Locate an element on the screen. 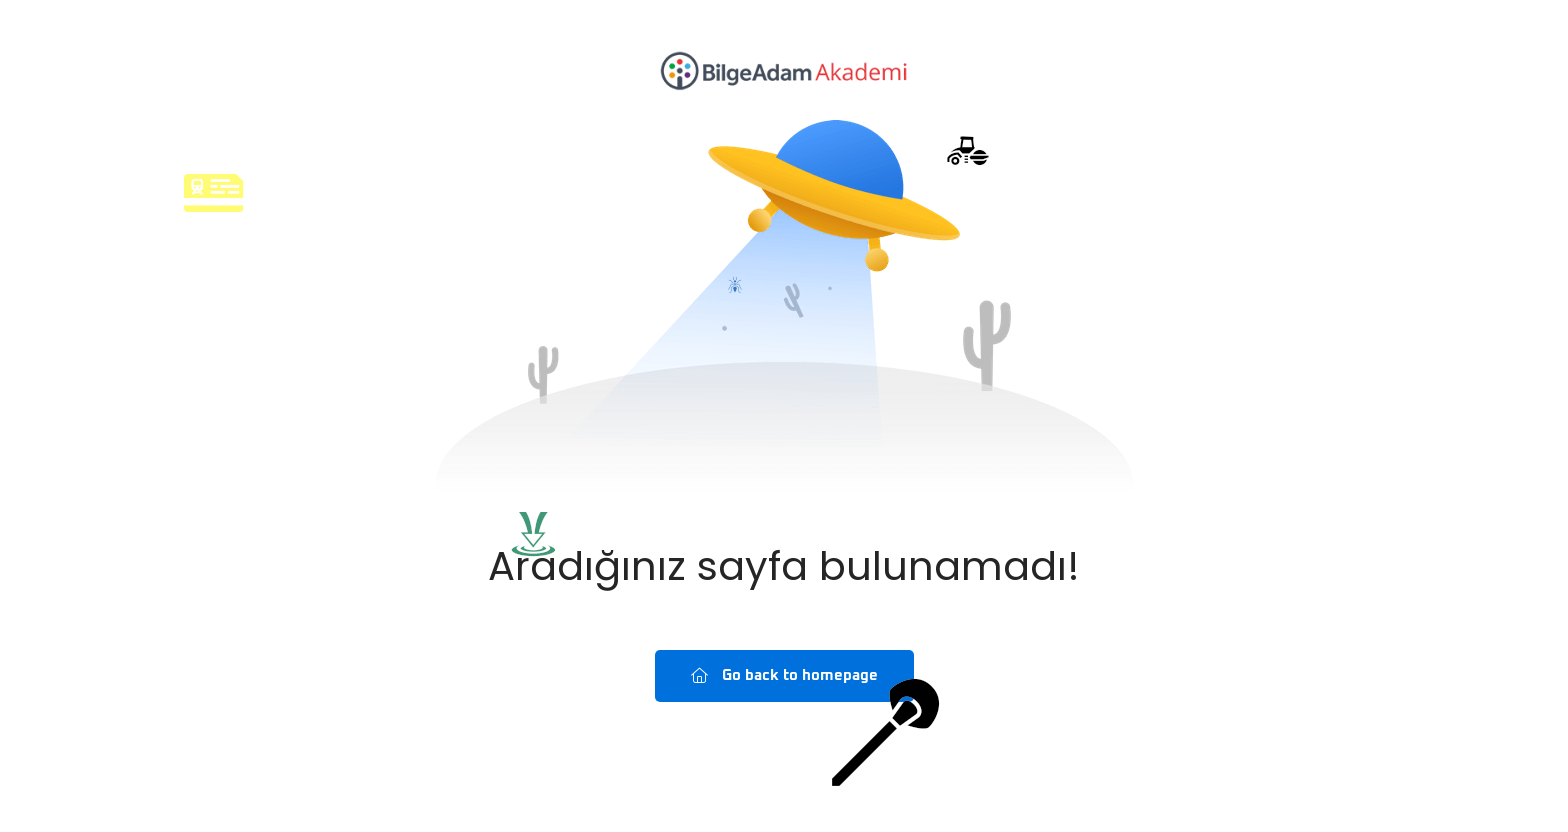 The width and height of the screenshot is (1568, 832). view your subway or transit pass is located at coordinates (213, 193).